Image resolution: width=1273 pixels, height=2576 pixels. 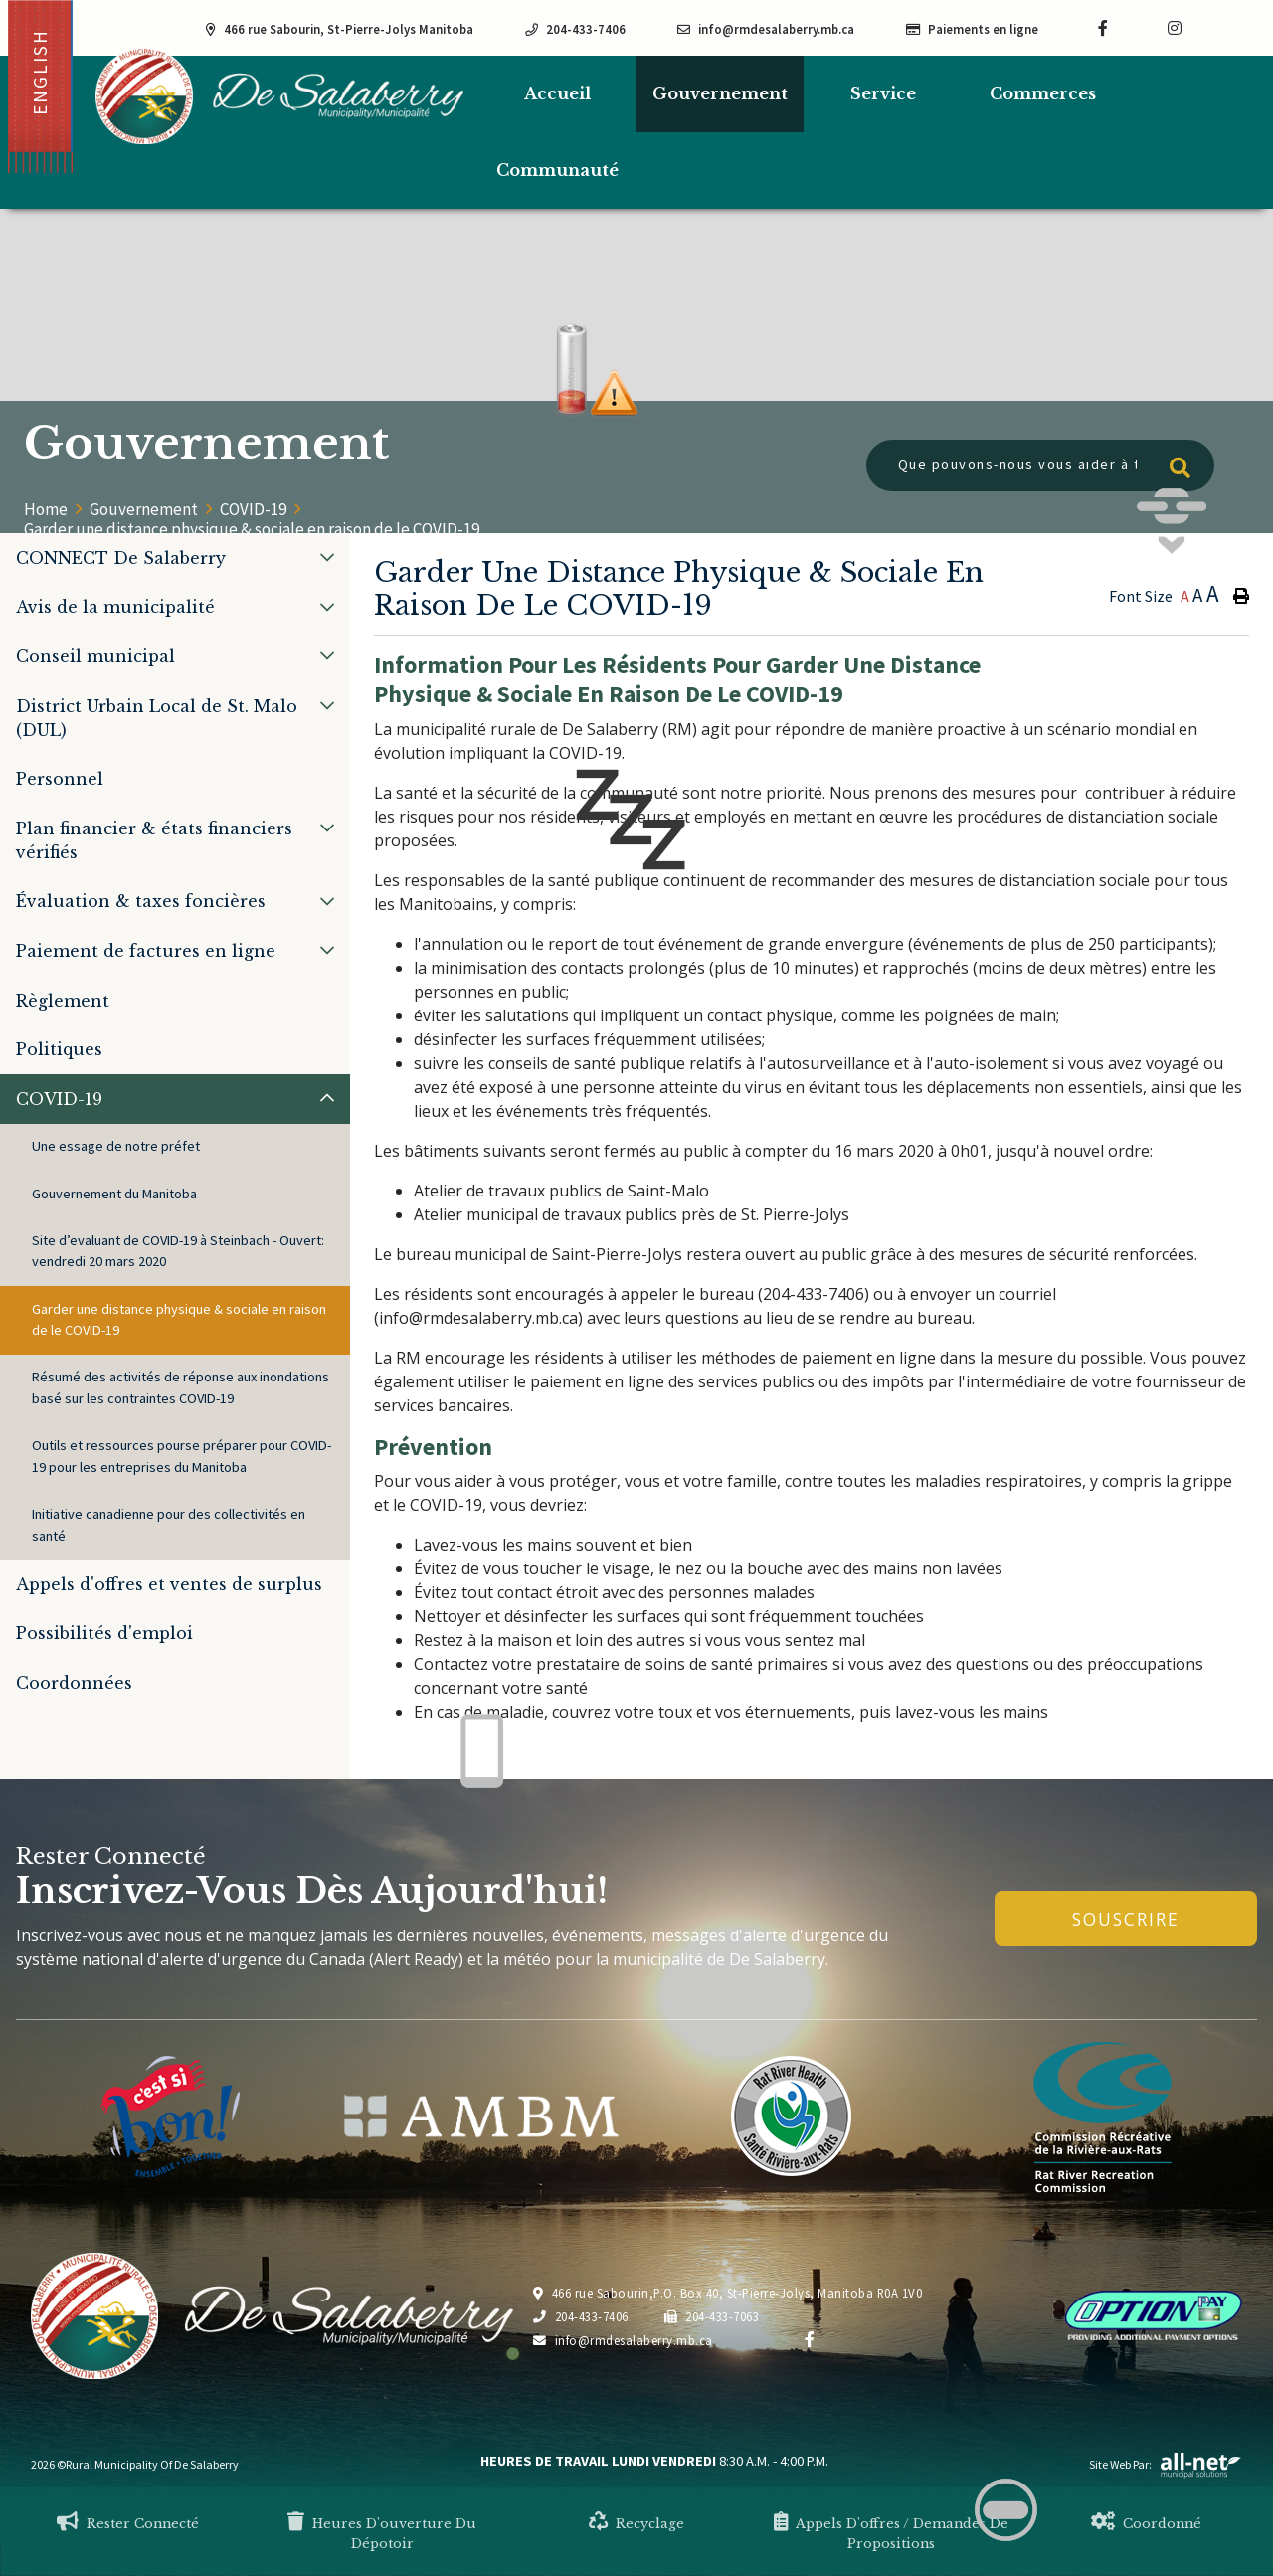 What do you see at coordinates (627, 820) in the screenshot?
I see `indicates disk is in standby/sleep mode` at bounding box center [627, 820].